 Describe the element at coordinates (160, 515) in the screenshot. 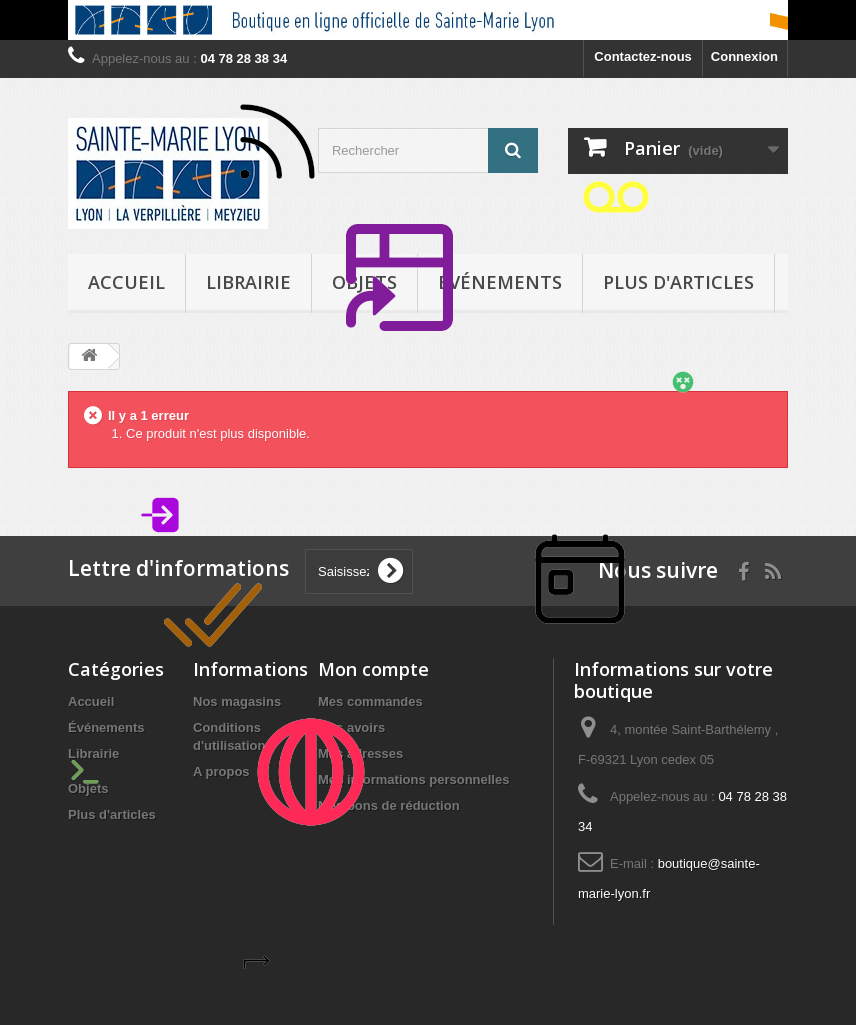

I see `log in to your account` at that location.